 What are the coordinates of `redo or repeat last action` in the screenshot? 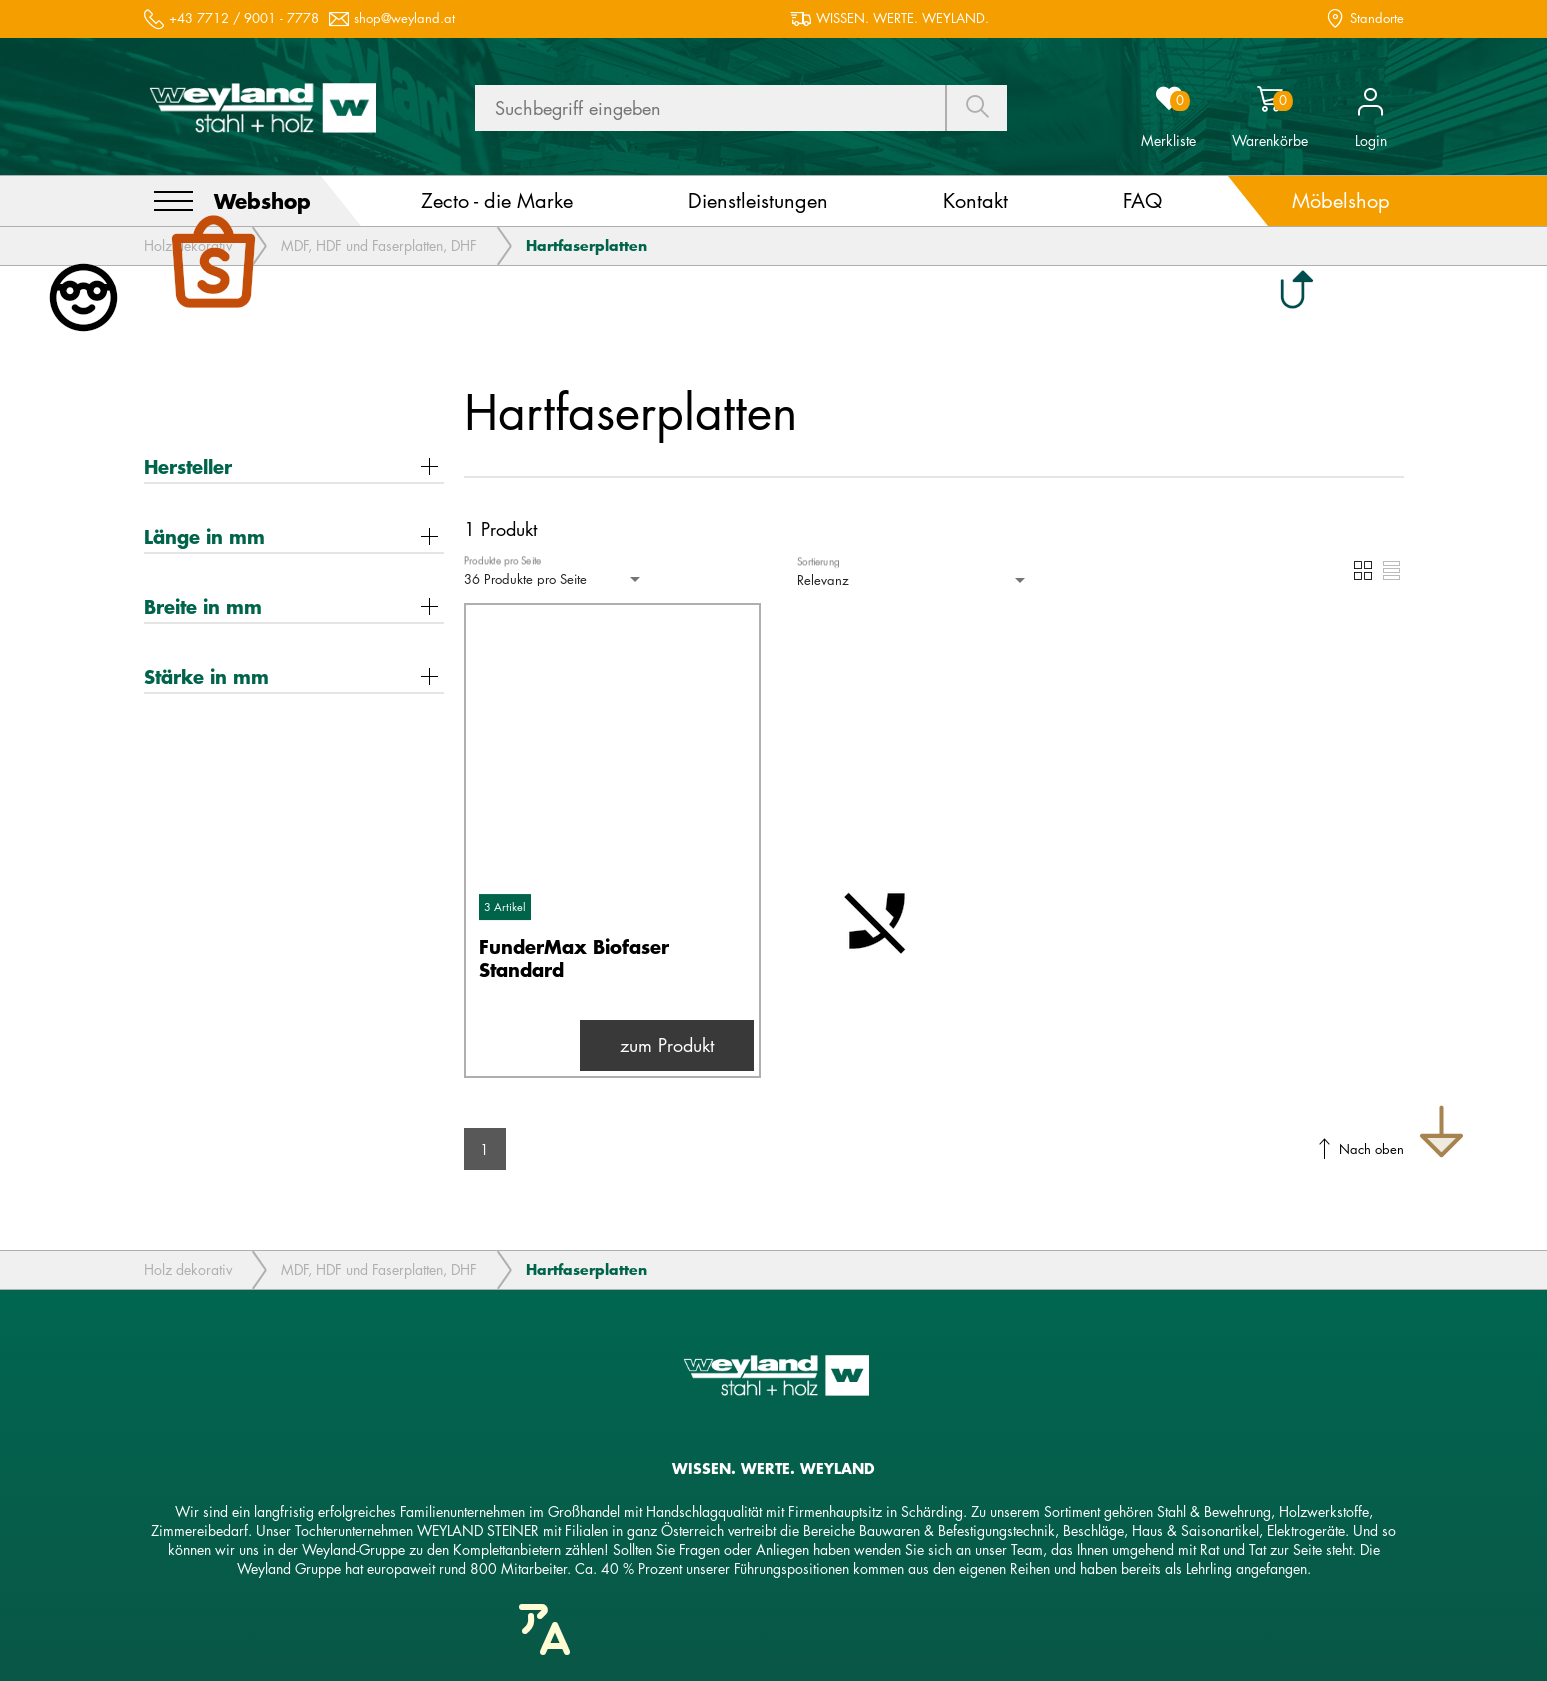 It's located at (1295, 289).